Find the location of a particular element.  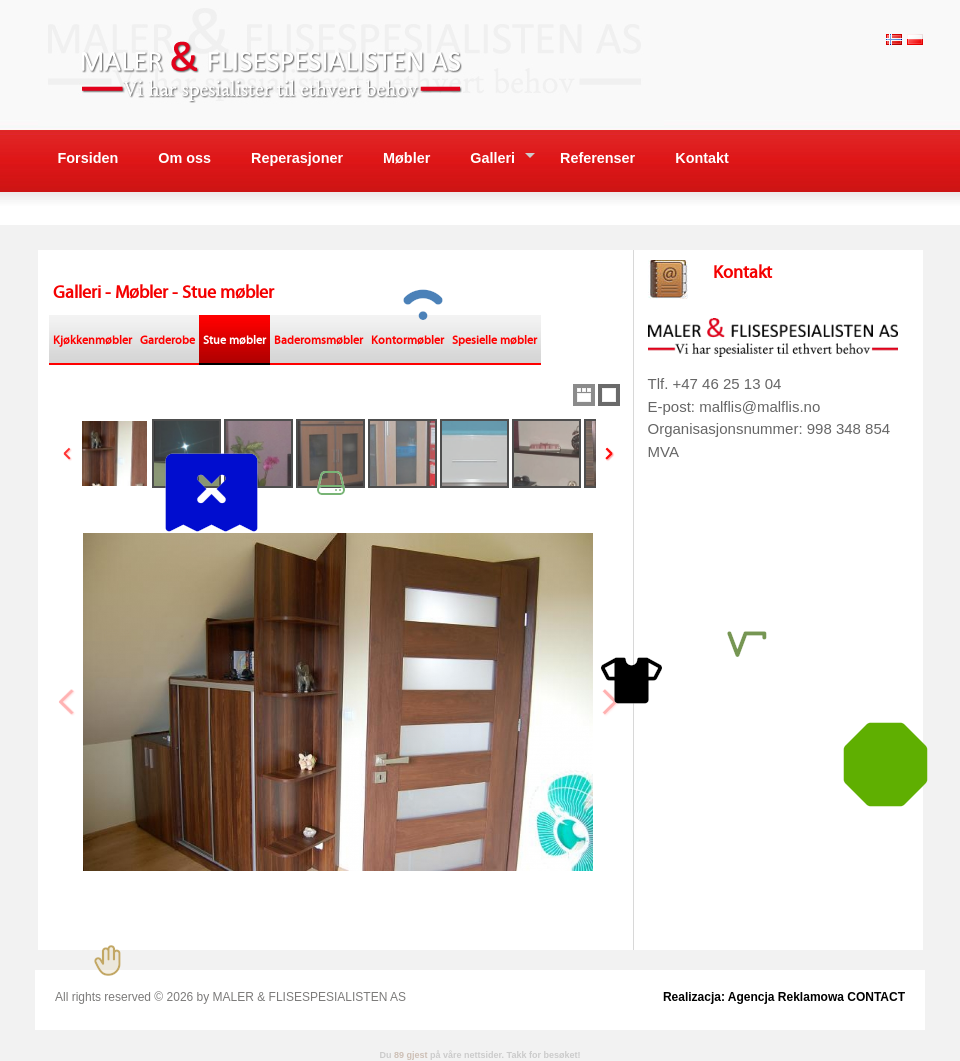

insert square root symbol is located at coordinates (745, 641).